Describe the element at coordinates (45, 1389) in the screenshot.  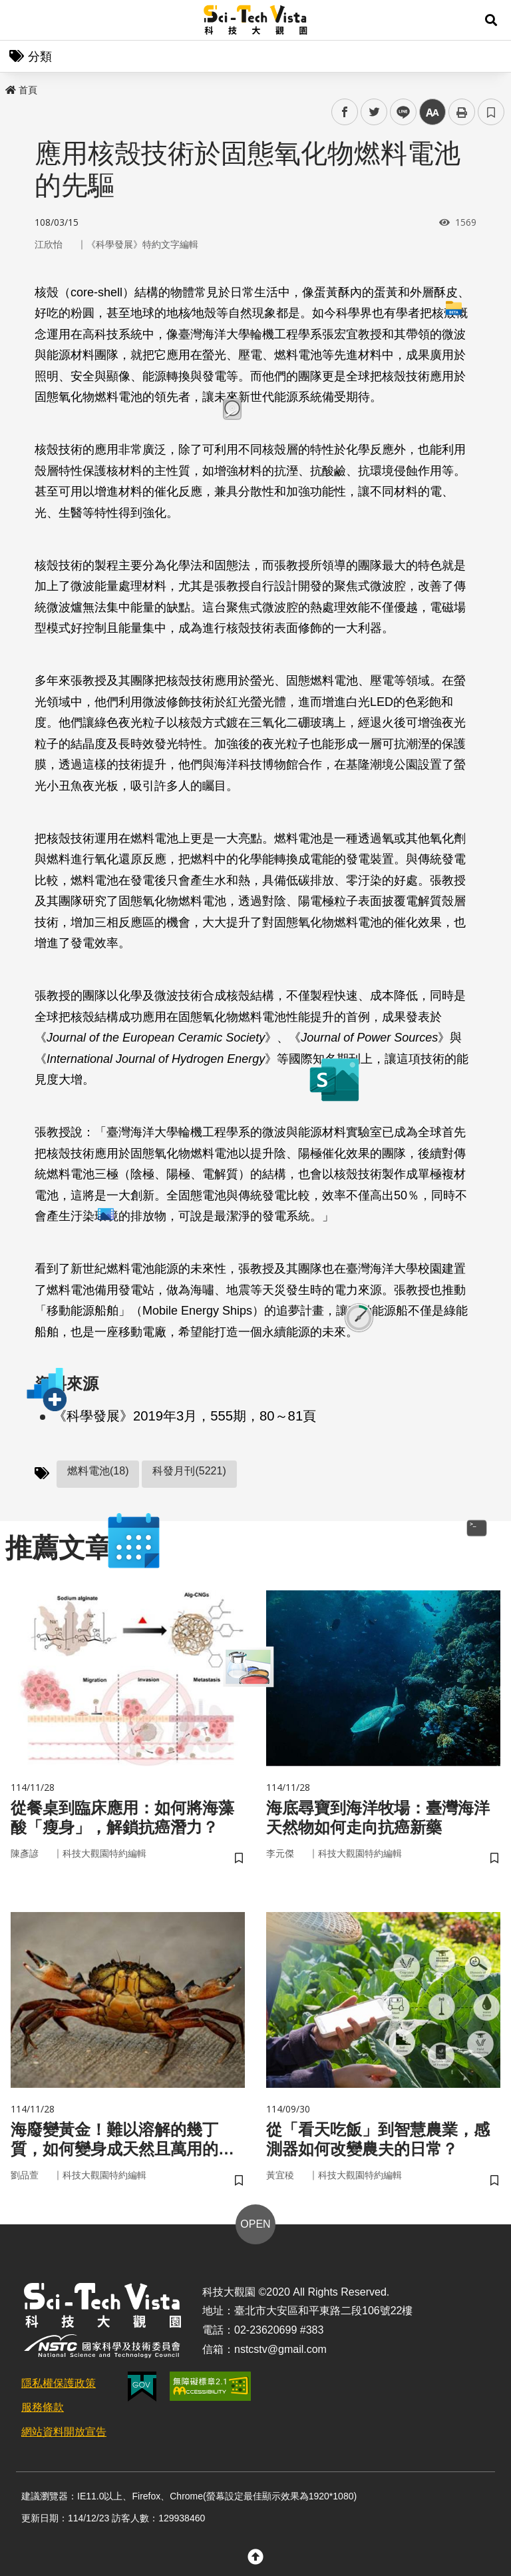
I see `open the plans app` at that location.